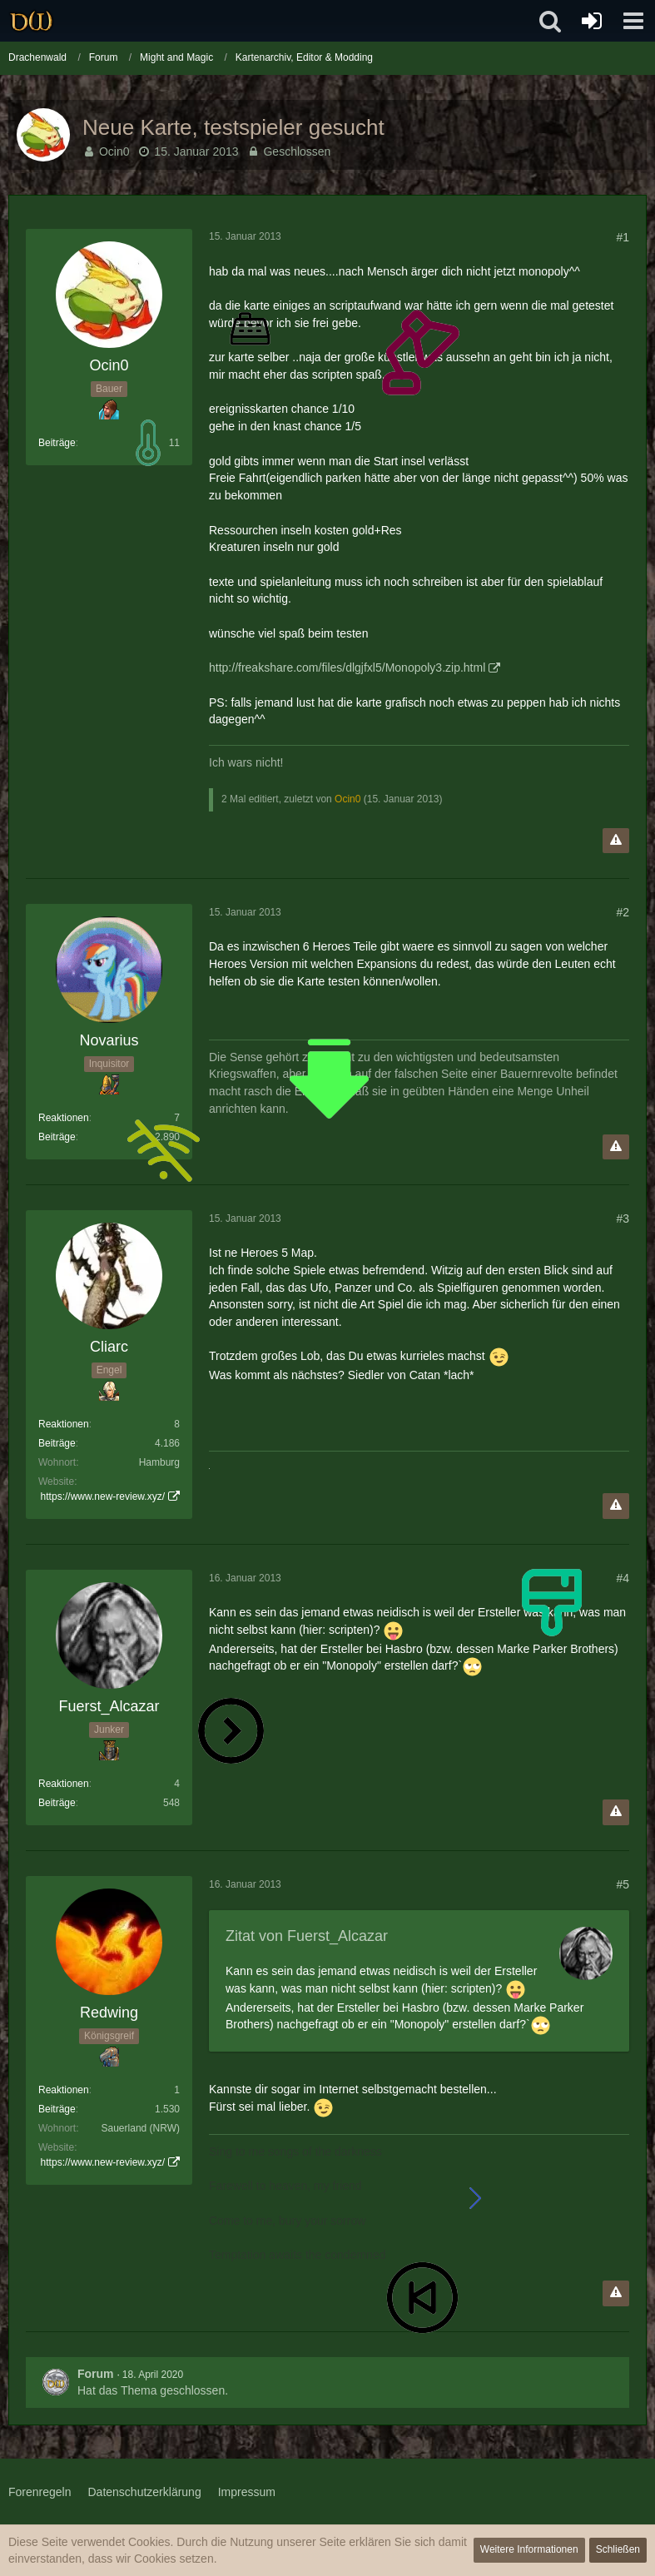 The height and width of the screenshot is (2576, 655). I want to click on access painting or drawing tools, so click(552, 1601).